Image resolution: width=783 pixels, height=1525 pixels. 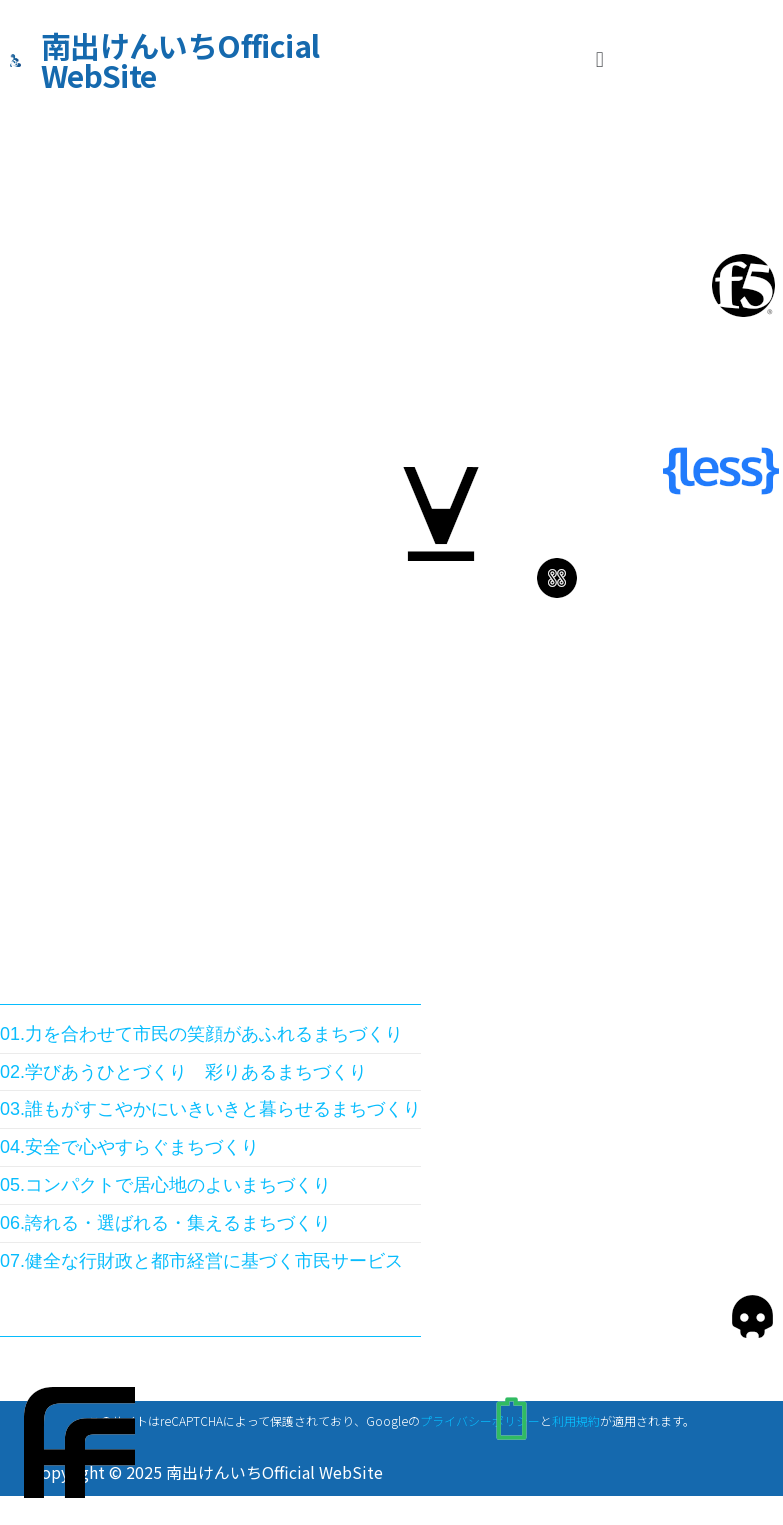 I want to click on visit viblo platform, so click(x=441, y=514).